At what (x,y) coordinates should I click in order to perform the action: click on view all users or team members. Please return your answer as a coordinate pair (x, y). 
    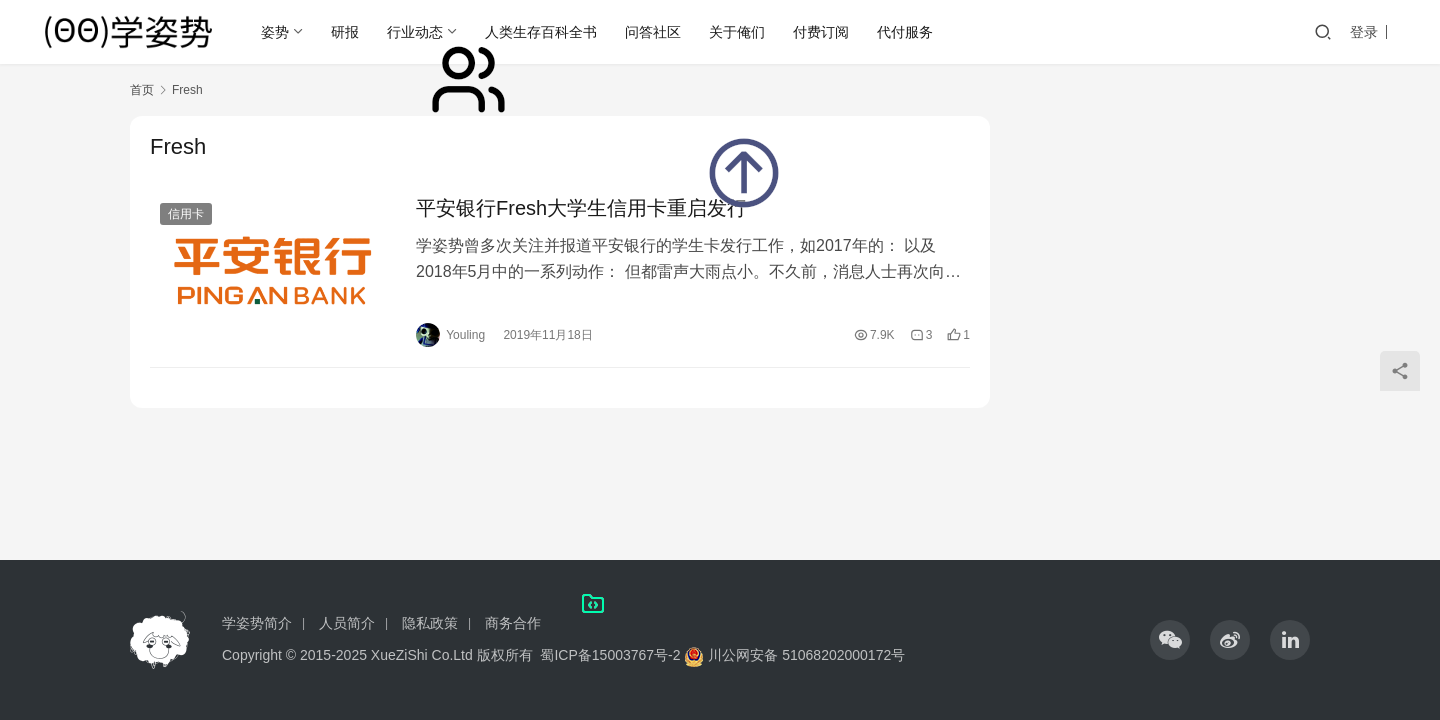
    Looking at the image, I should click on (468, 79).